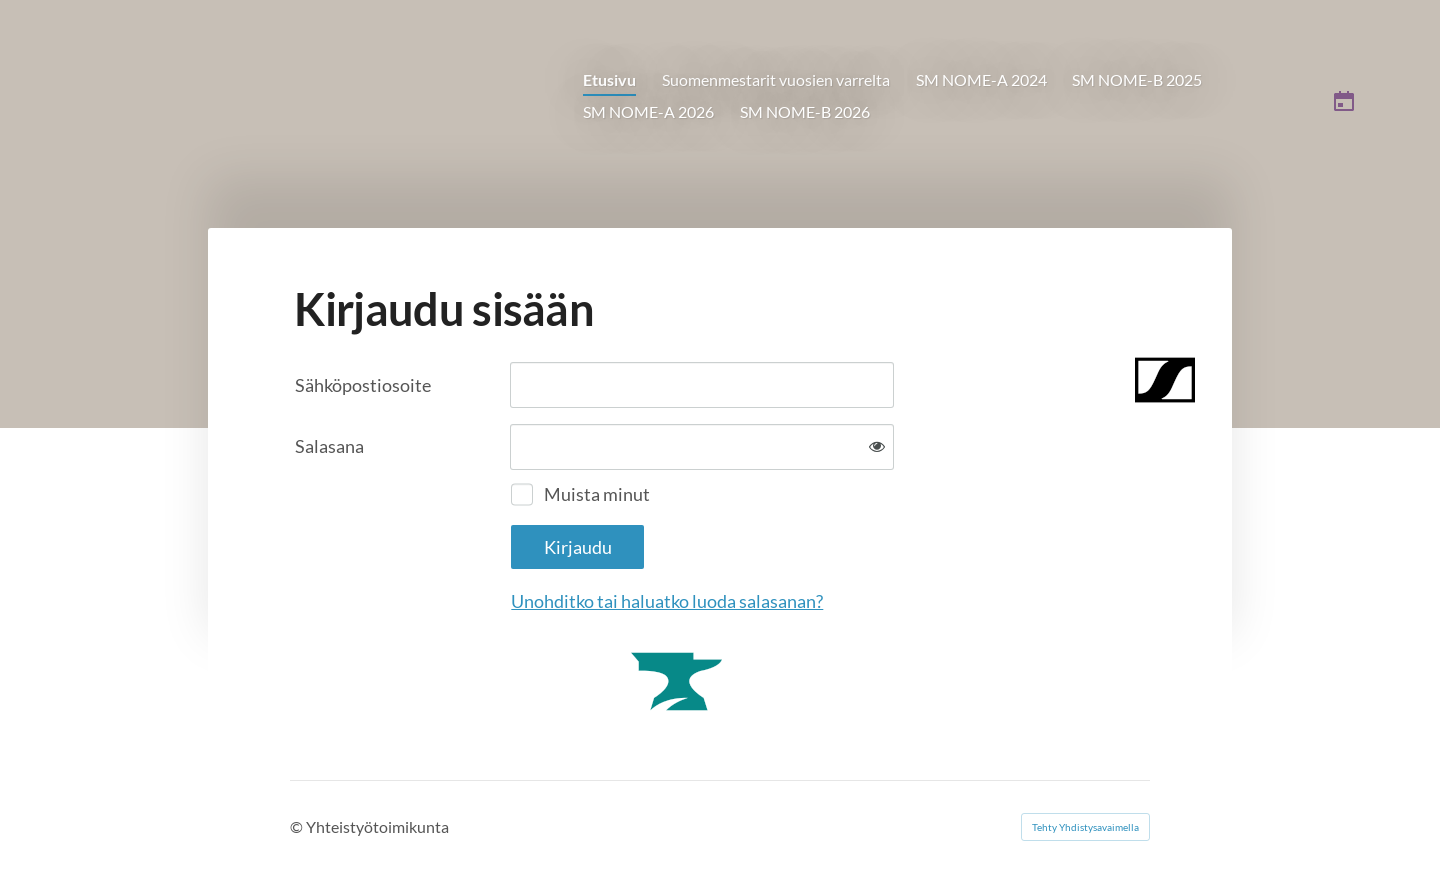 This screenshot has width=1440, height=884. I want to click on view a scheduled event, so click(1344, 102).